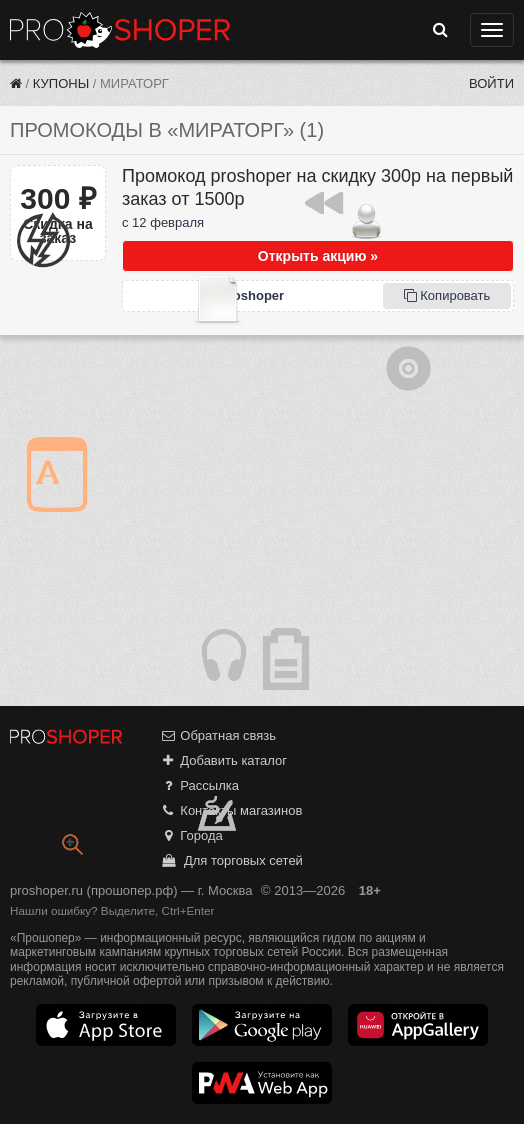 This screenshot has height=1124, width=524. I want to click on thunderbolt port or connection status, so click(43, 240).